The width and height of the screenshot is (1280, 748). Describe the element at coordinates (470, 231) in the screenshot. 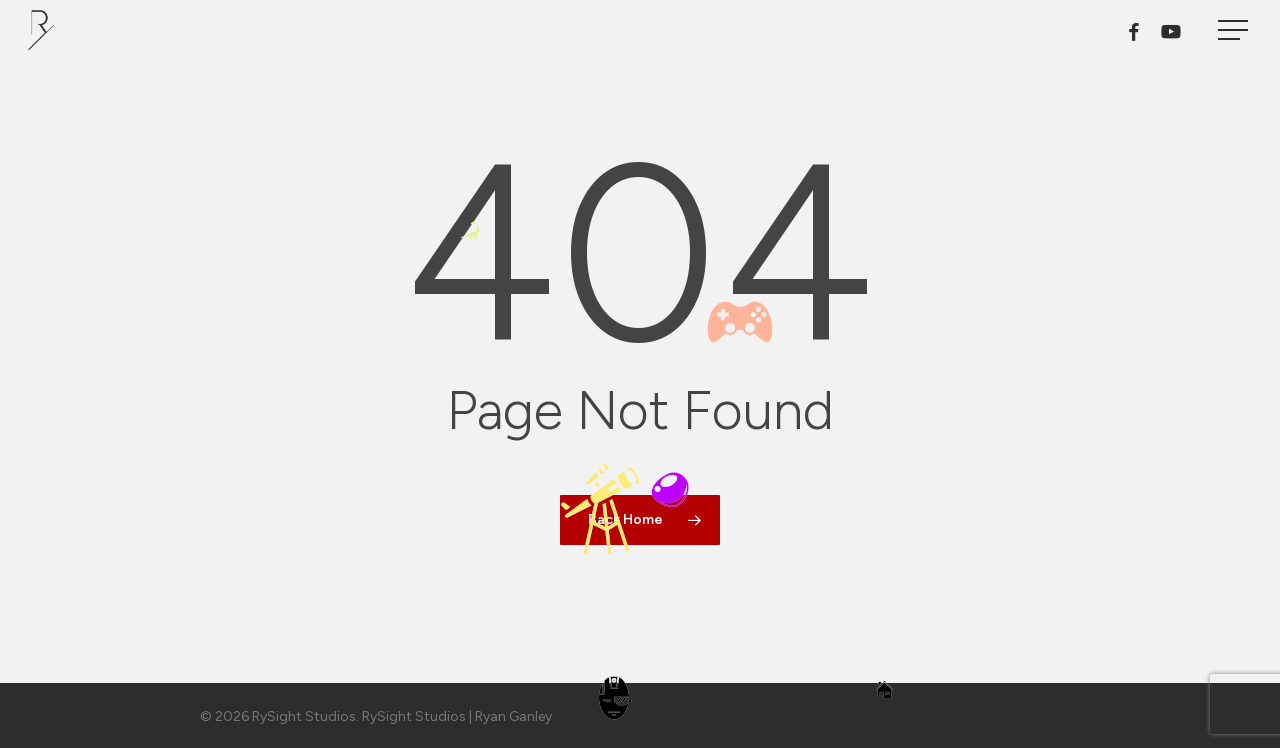

I see `dinosaur category or prehistoric theme indicator` at that location.